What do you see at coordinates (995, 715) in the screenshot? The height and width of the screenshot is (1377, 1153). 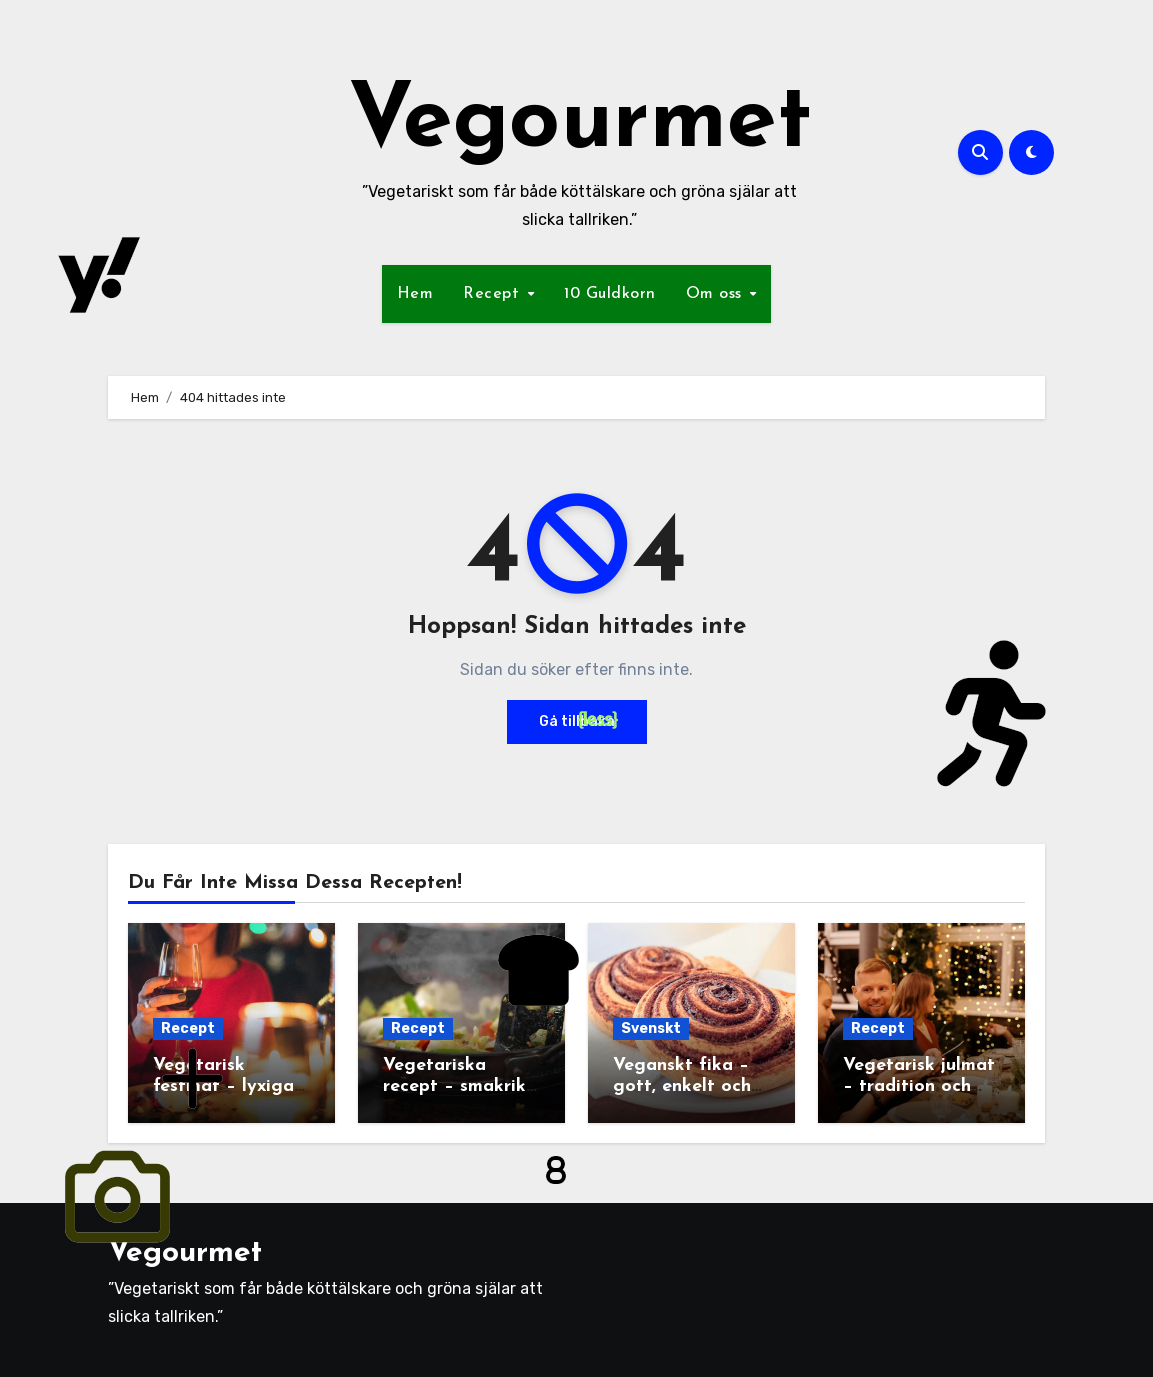 I see `start a running or jogging workout` at bounding box center [995, 715].